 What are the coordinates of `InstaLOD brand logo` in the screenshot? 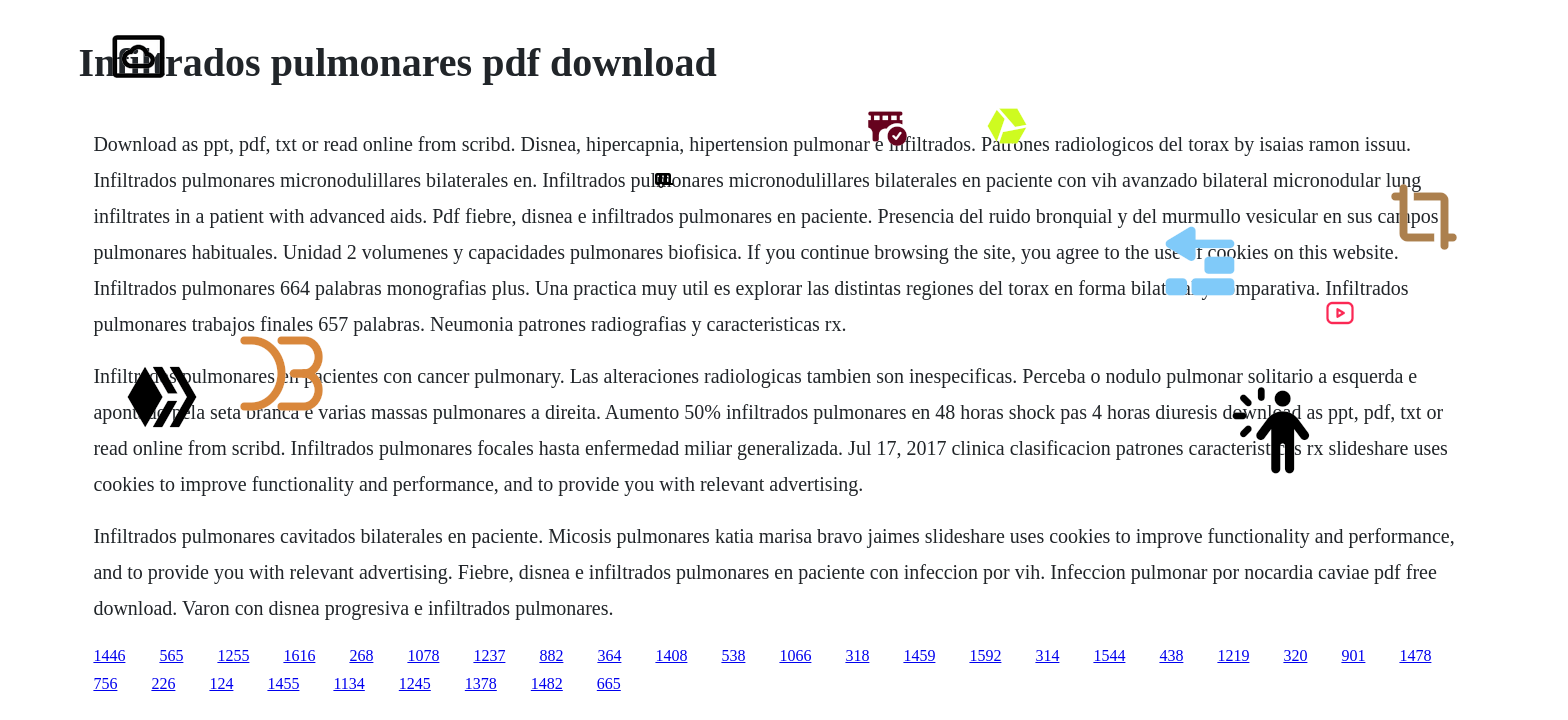 It's located at (1007, 126).